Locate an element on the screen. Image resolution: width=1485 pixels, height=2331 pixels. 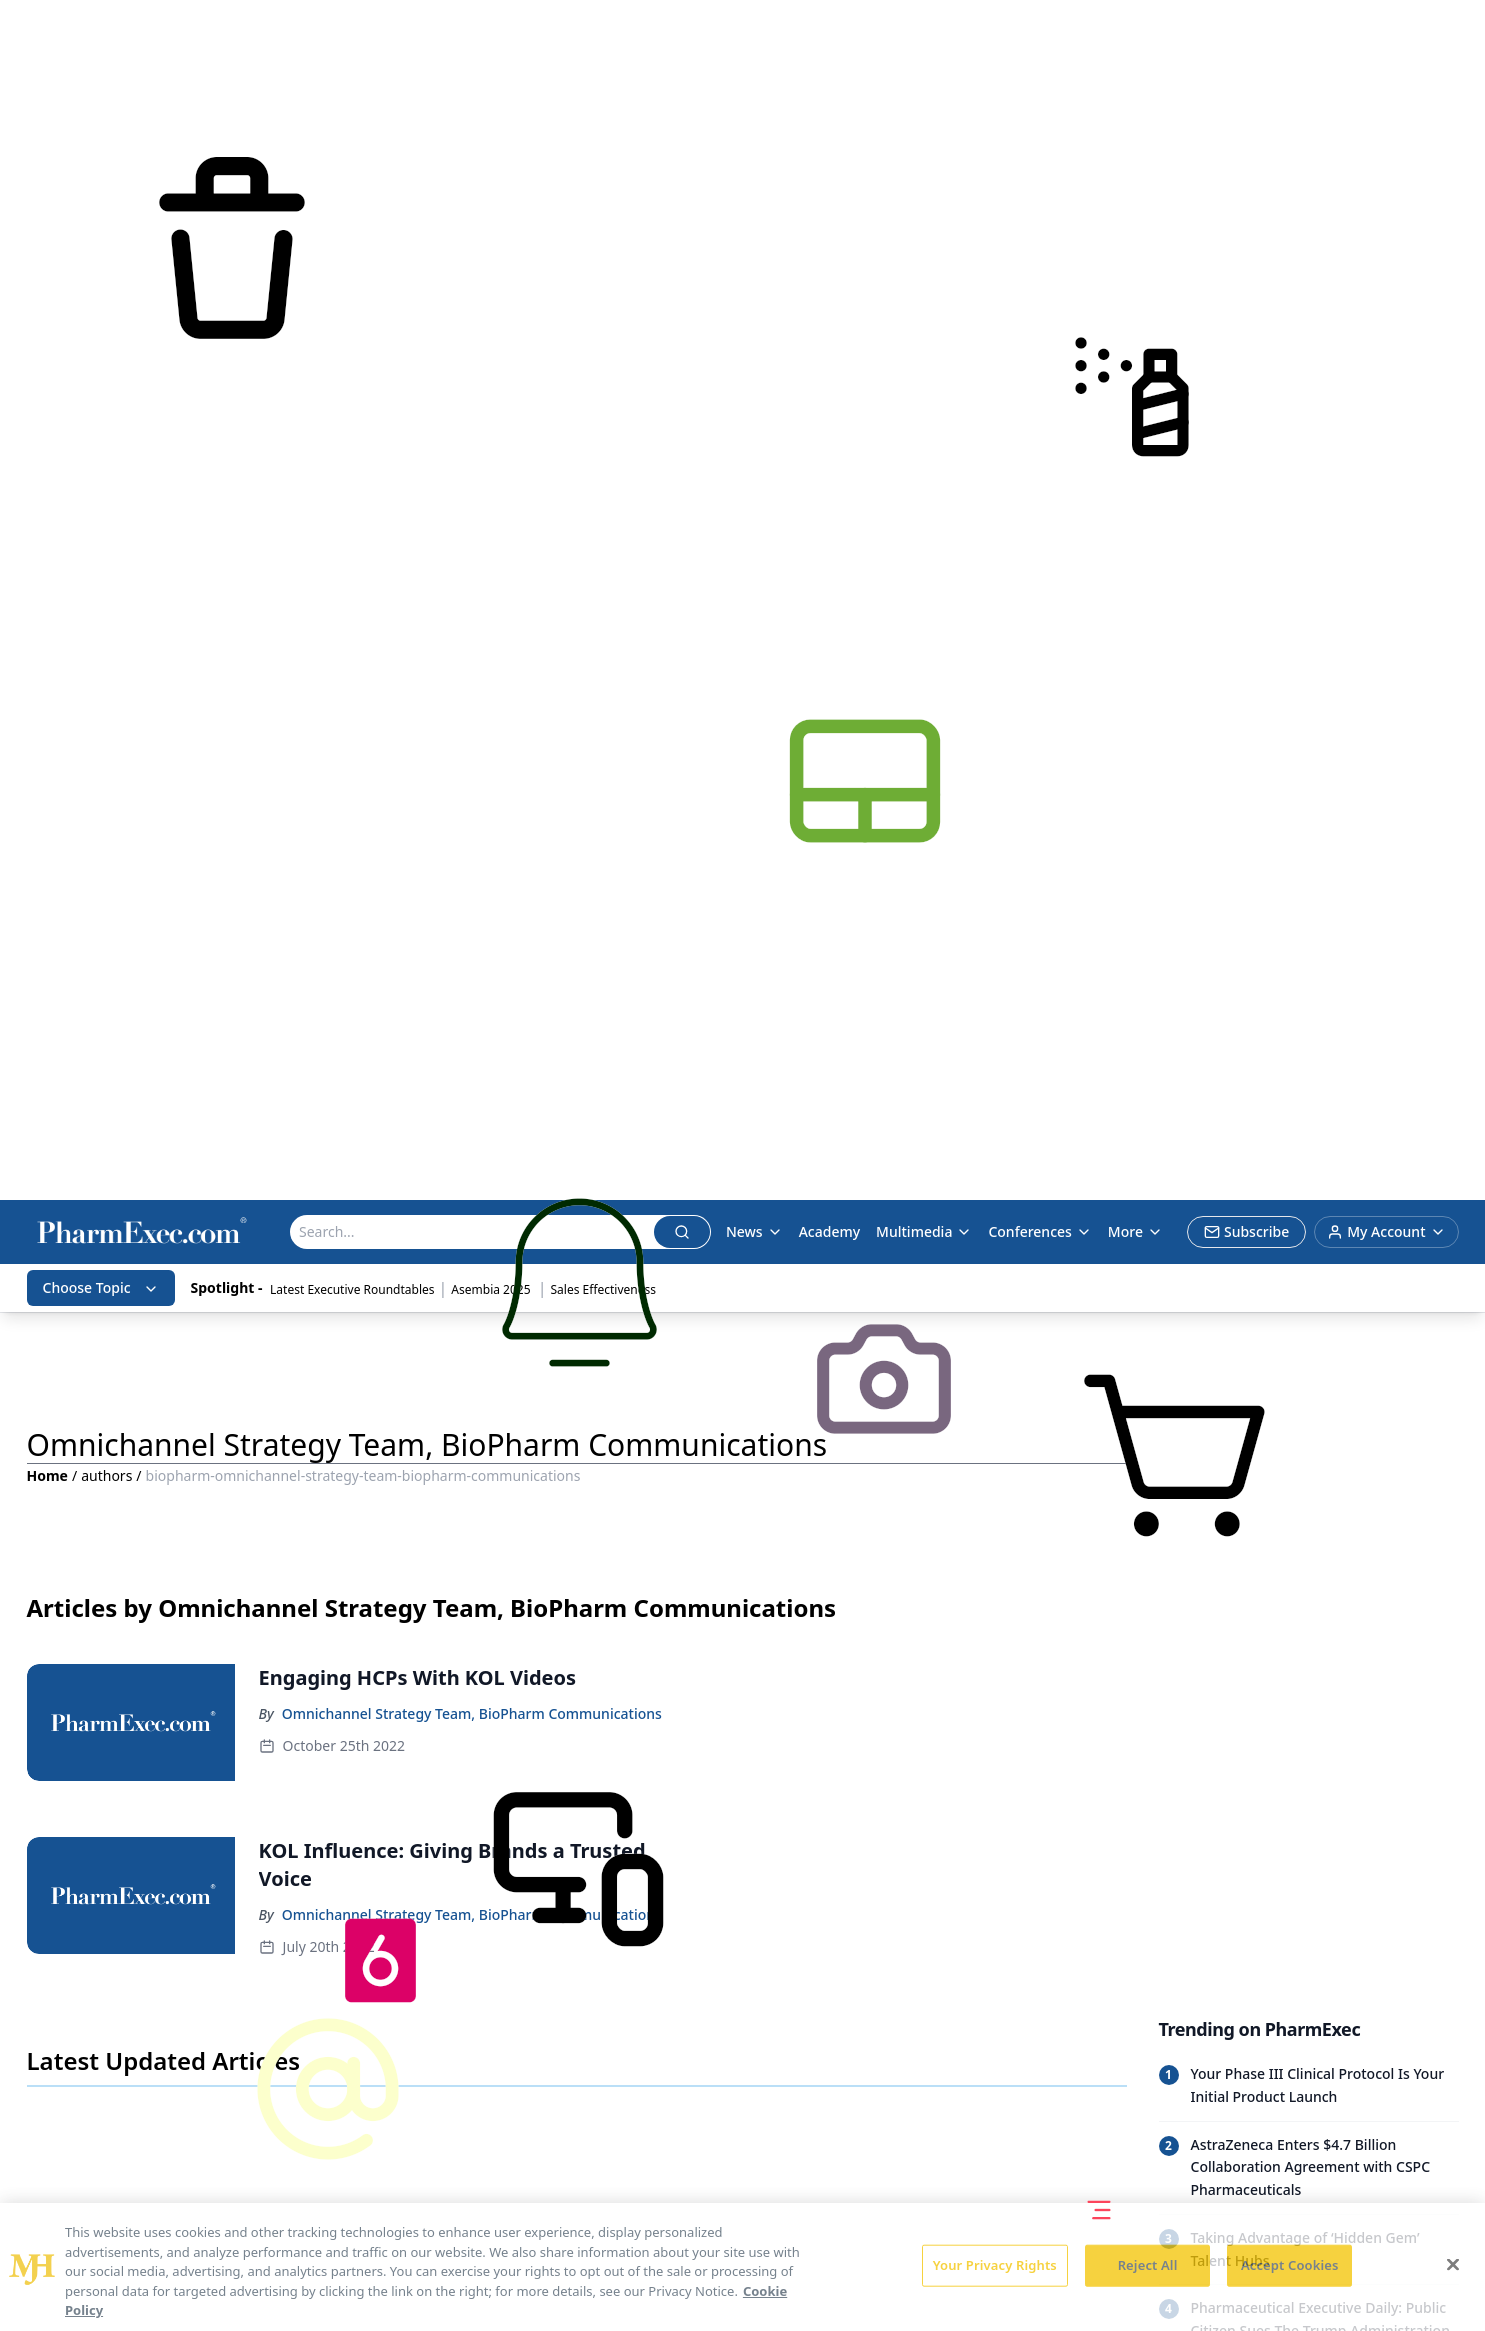
mention a user in a post or comment is located at coordinates (328, 2089).